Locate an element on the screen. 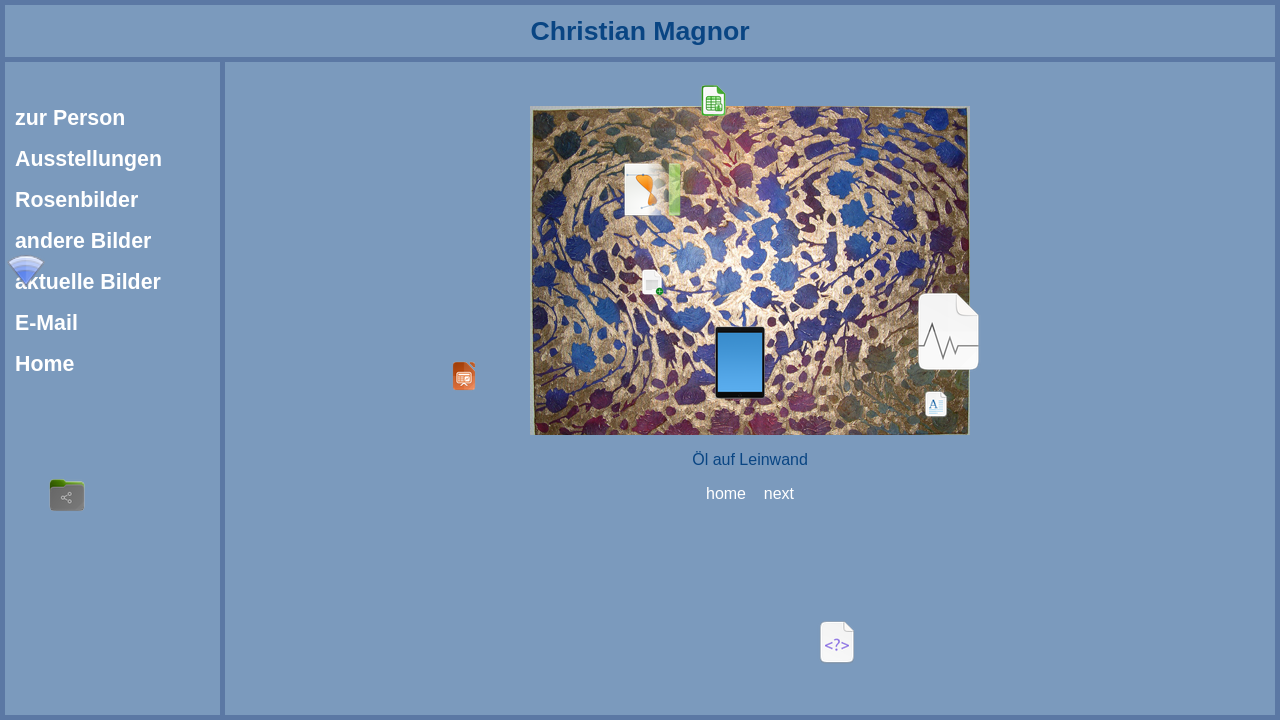 This screenshot has height=720, width=1280. open a spreadsheet template file is located at coordinates (713, 100).